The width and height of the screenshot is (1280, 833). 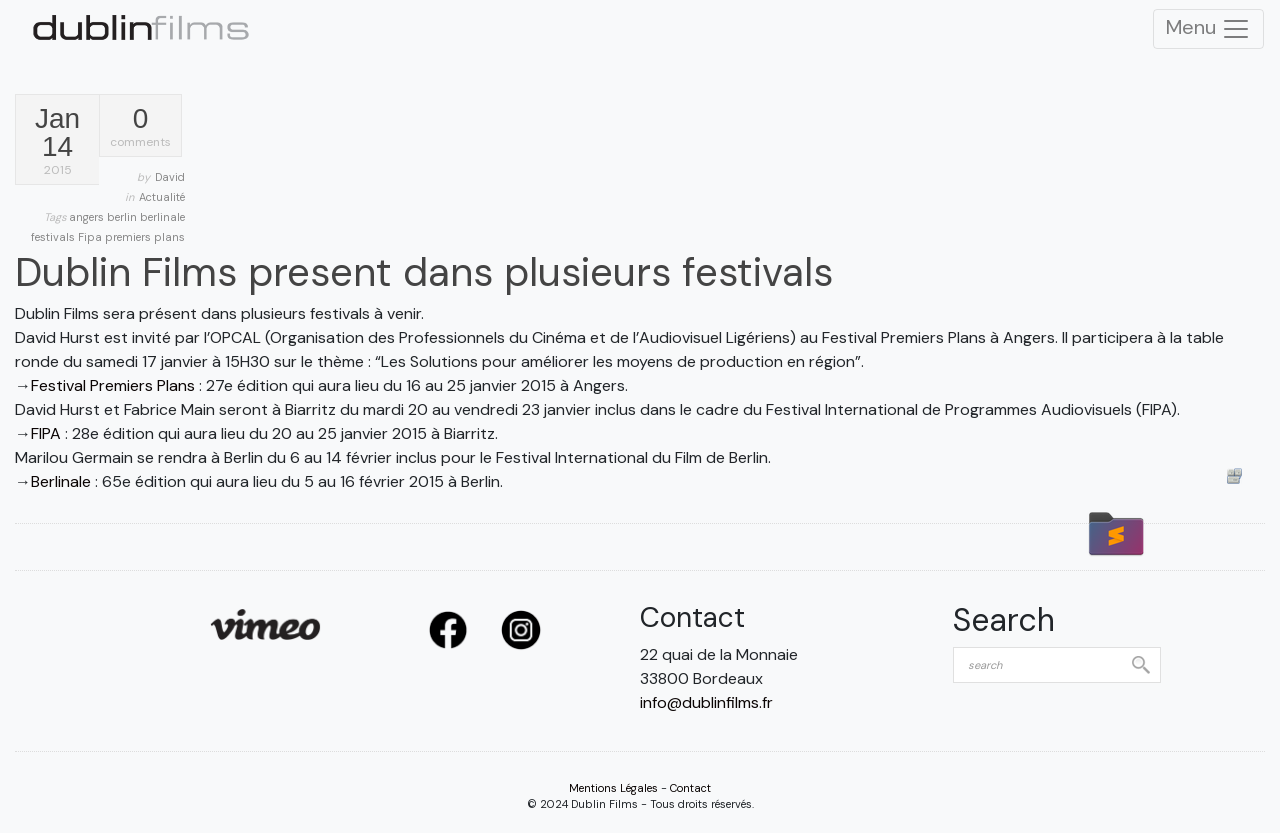 I want to click on configure keyboard shortcuts in system preferences, so click(x=1234, y=476).